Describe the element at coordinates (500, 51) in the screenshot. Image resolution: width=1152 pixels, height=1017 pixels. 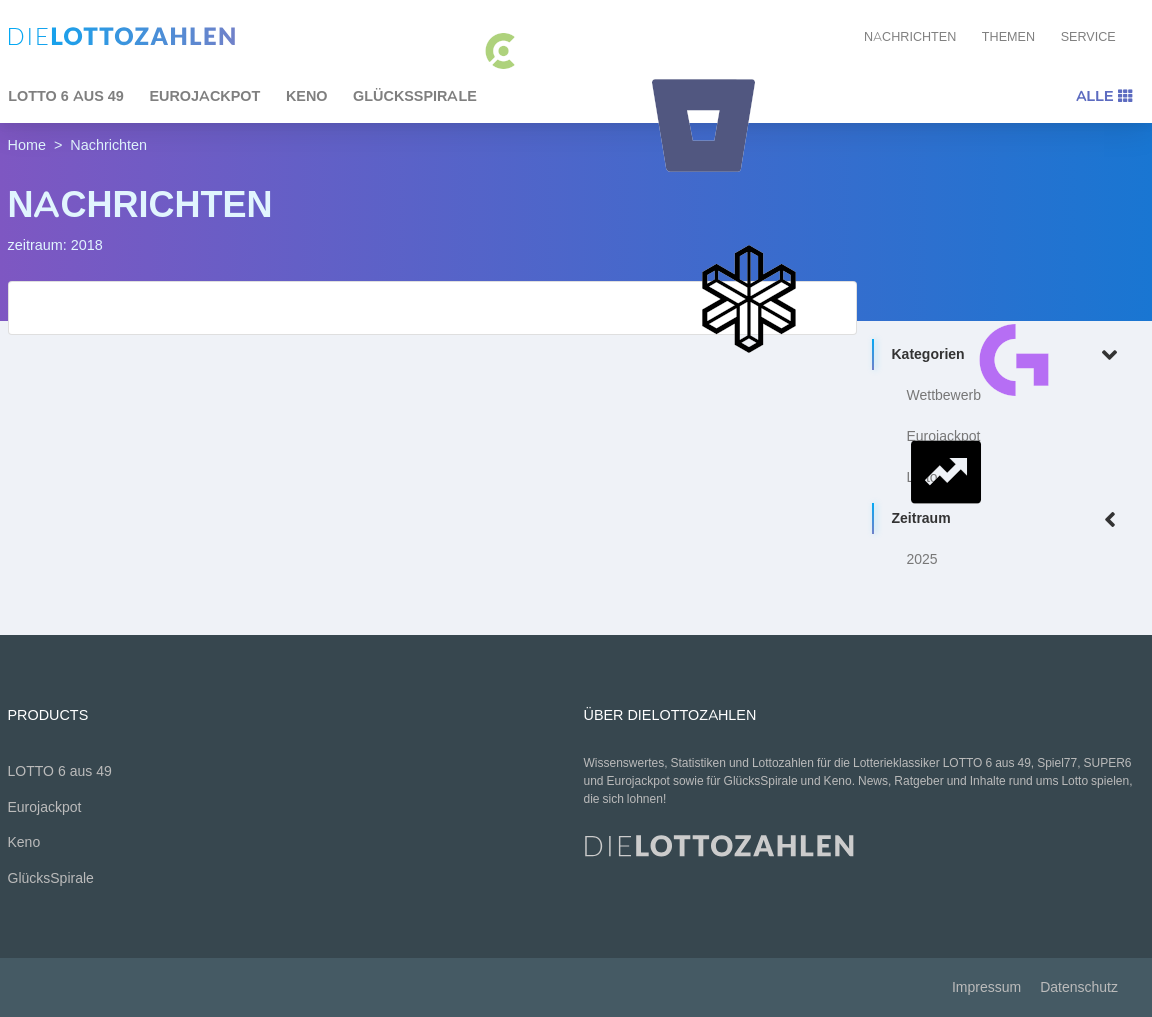
I see `clerk authentication service logo` at that location.